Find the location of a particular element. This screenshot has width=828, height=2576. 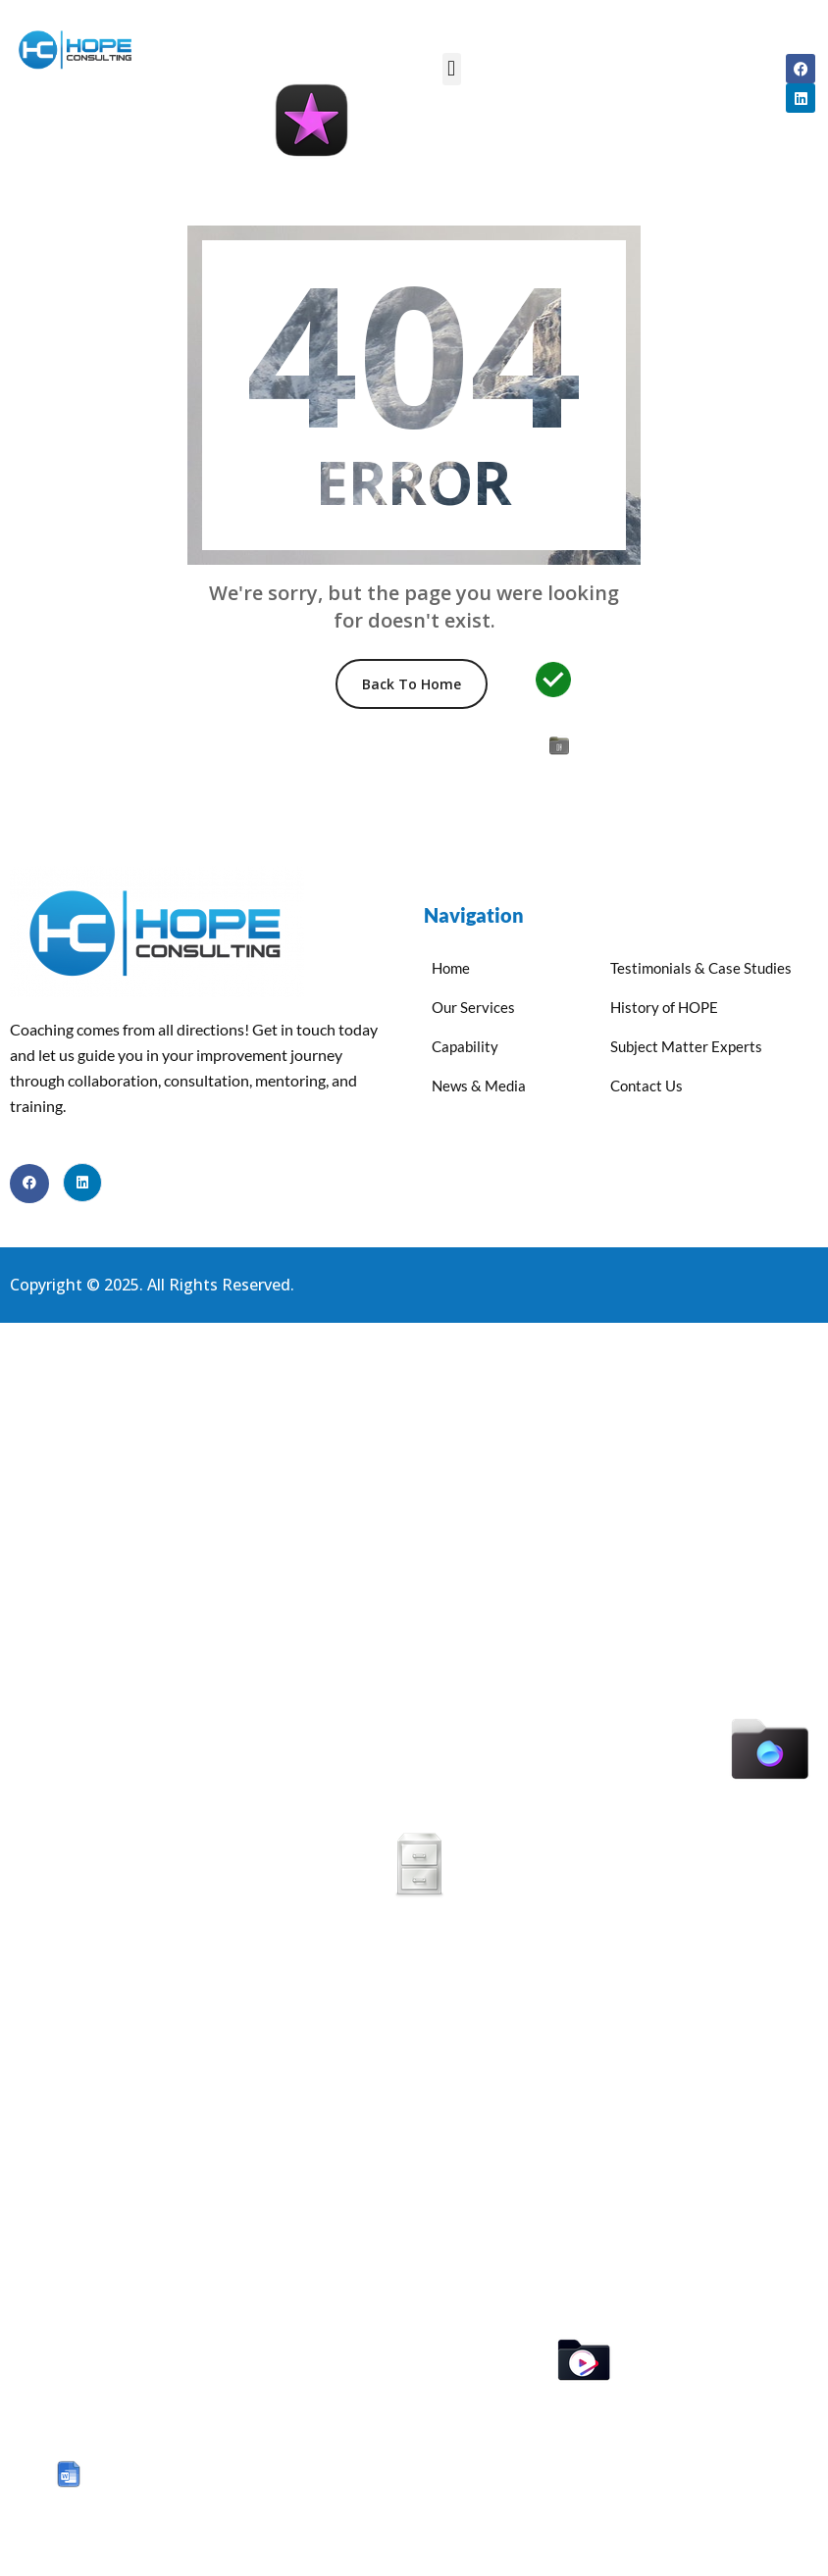

open jetbrains fleet project folder is located at coordinates (769, 1750).